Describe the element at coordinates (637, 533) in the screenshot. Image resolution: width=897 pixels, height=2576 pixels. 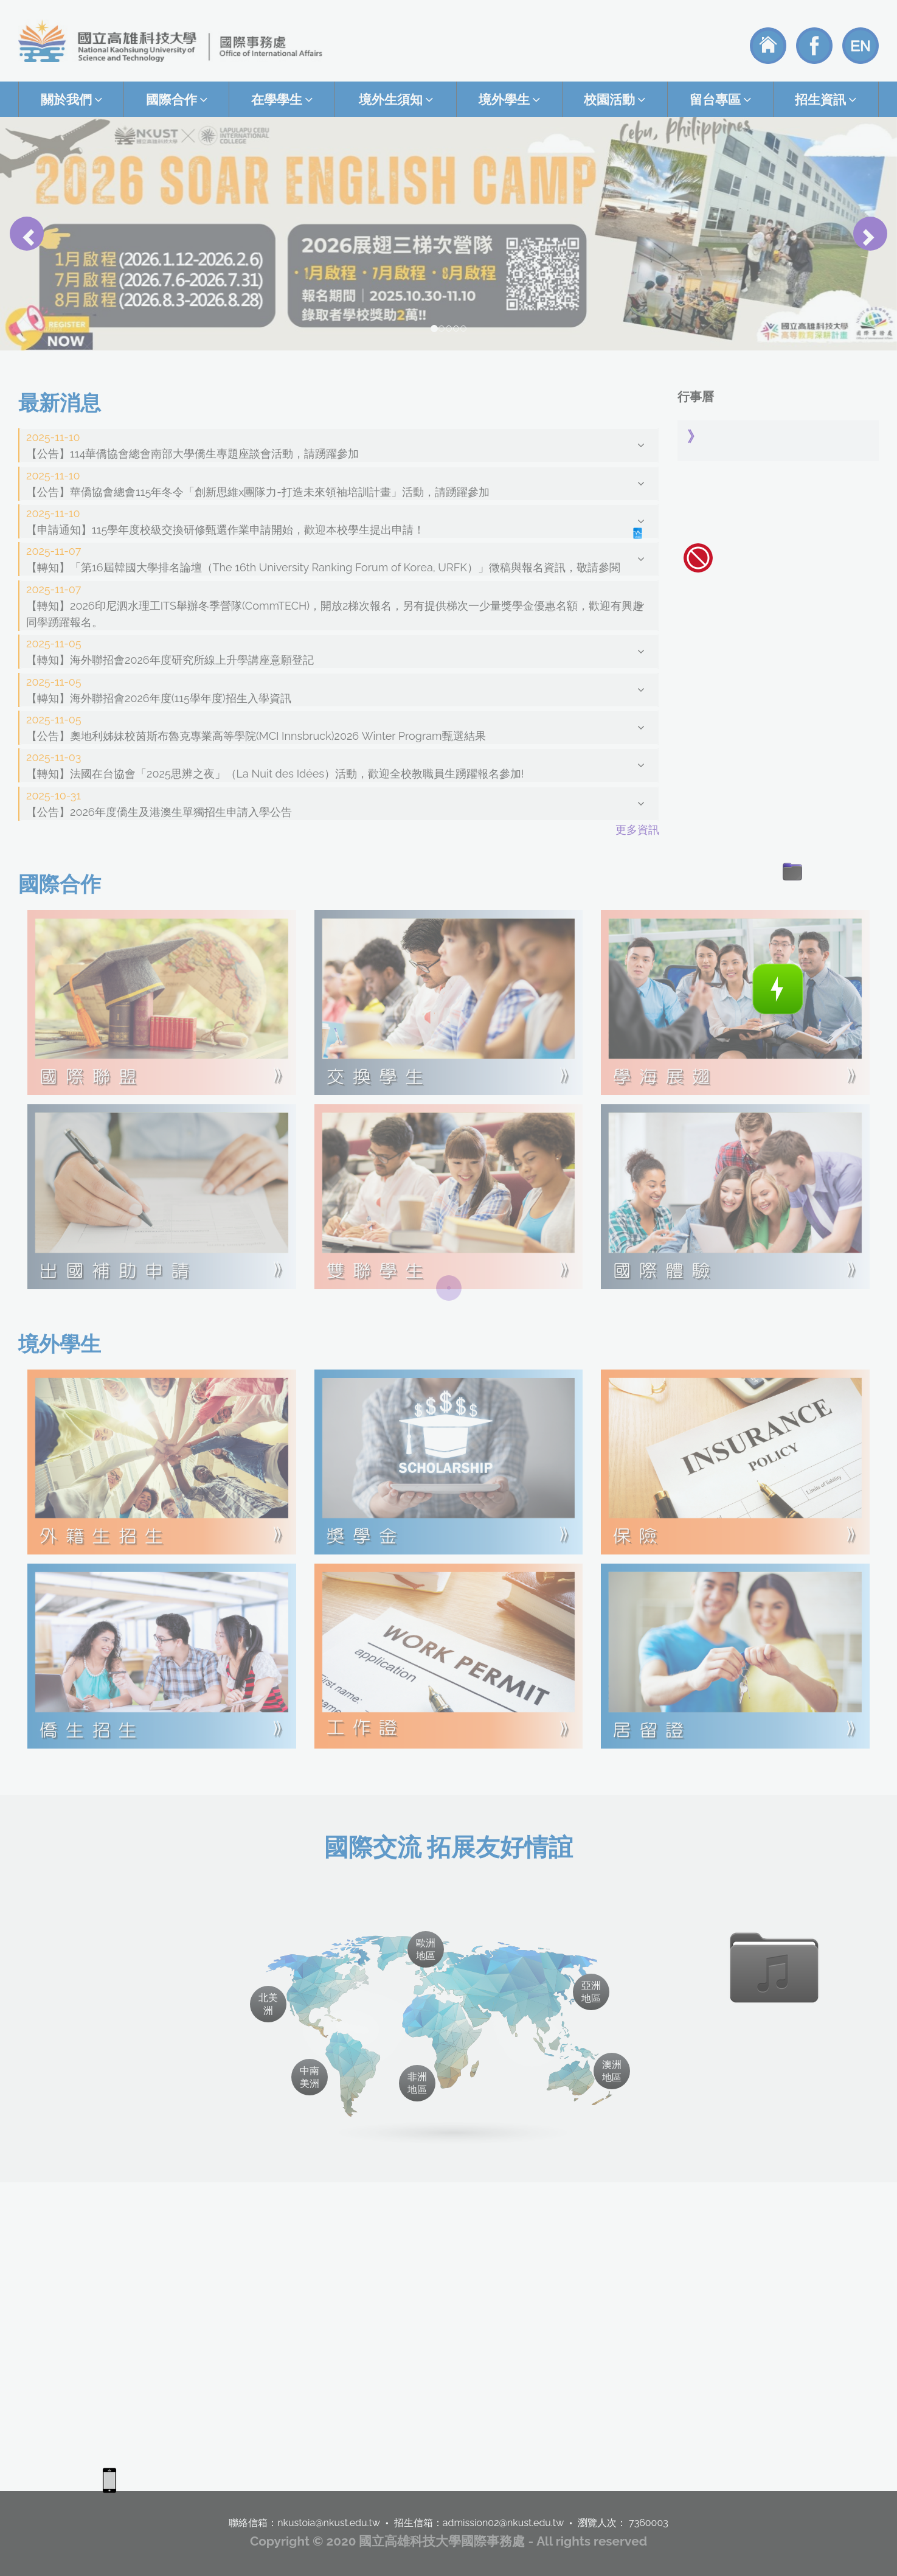
I see `virtualbox virtual machine configuration file` at that location.